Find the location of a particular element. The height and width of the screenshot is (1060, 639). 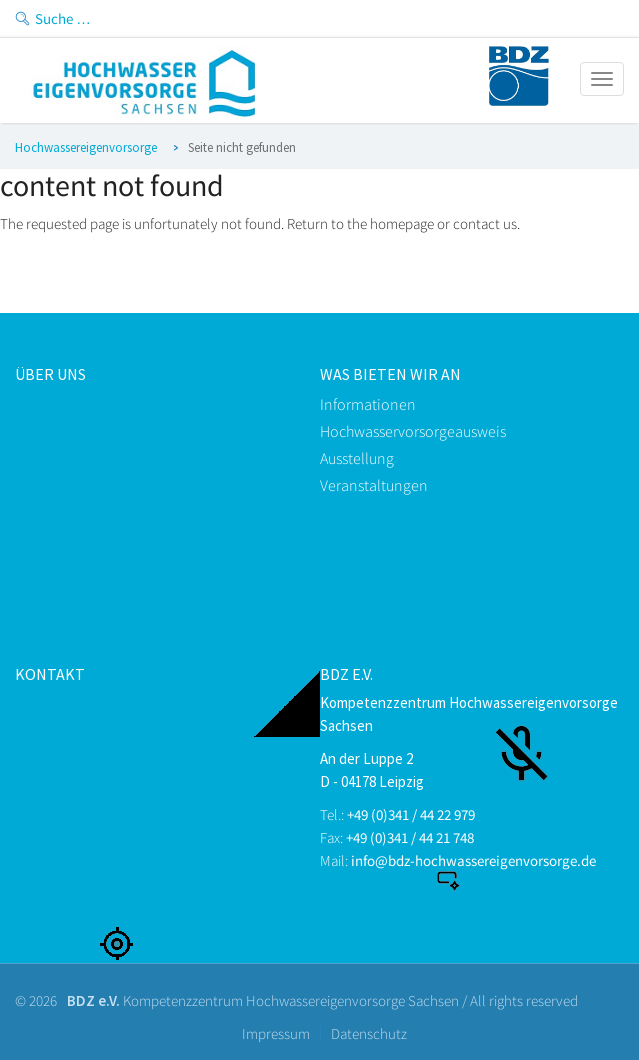

enable AI-assisted text input is located at coordinates (447, 878).